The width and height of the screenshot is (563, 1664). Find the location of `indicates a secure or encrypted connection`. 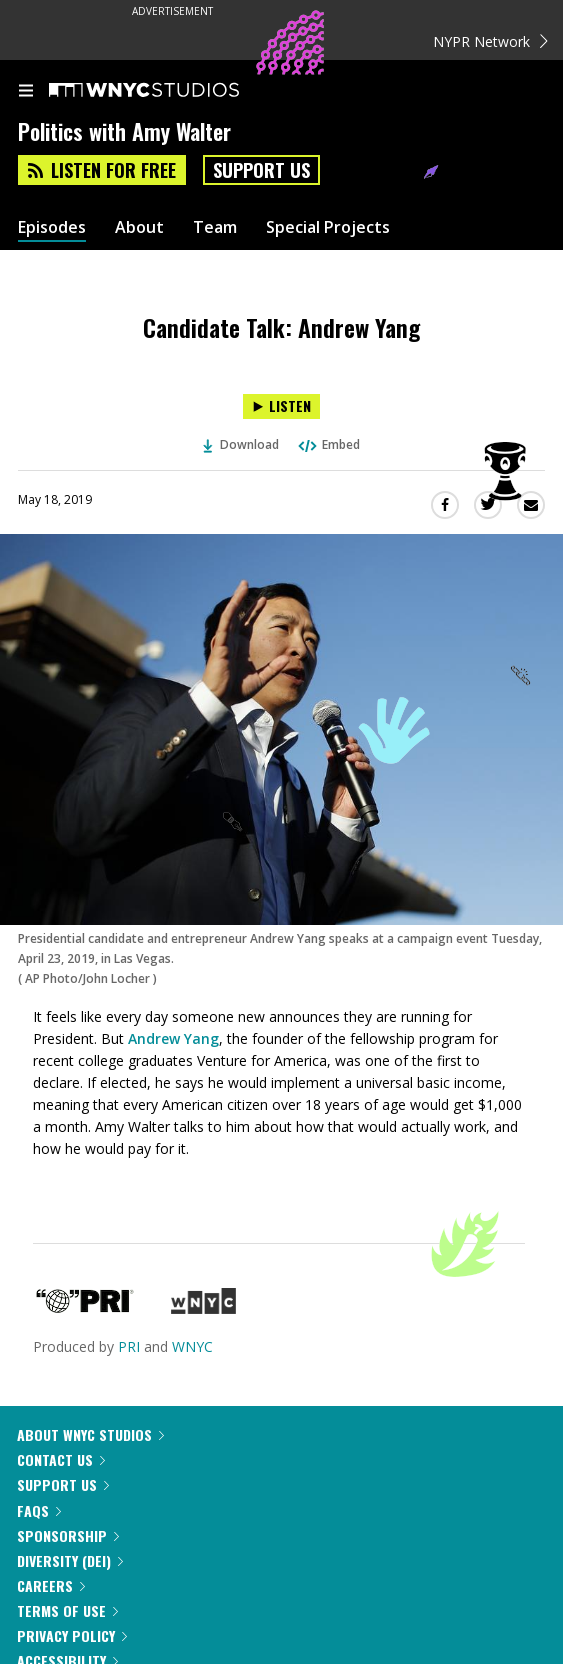

indicates a secure or encrypted connection is located at coordinates (290, 41).